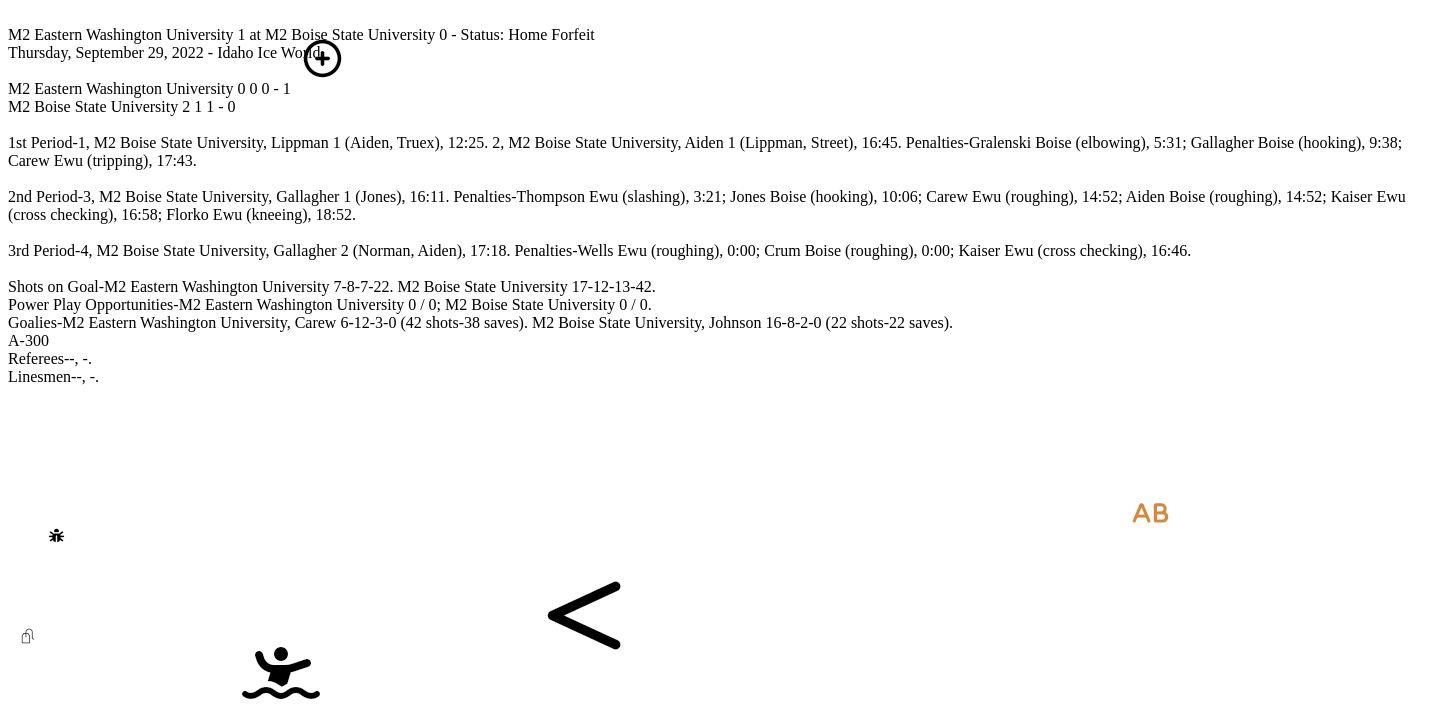 Image resolution: width=1440 pixels, height=720 pixels. Describe the element at coordinates (27, 636) in the screenshot. I see `browse tea or hot beverage options` at that location.